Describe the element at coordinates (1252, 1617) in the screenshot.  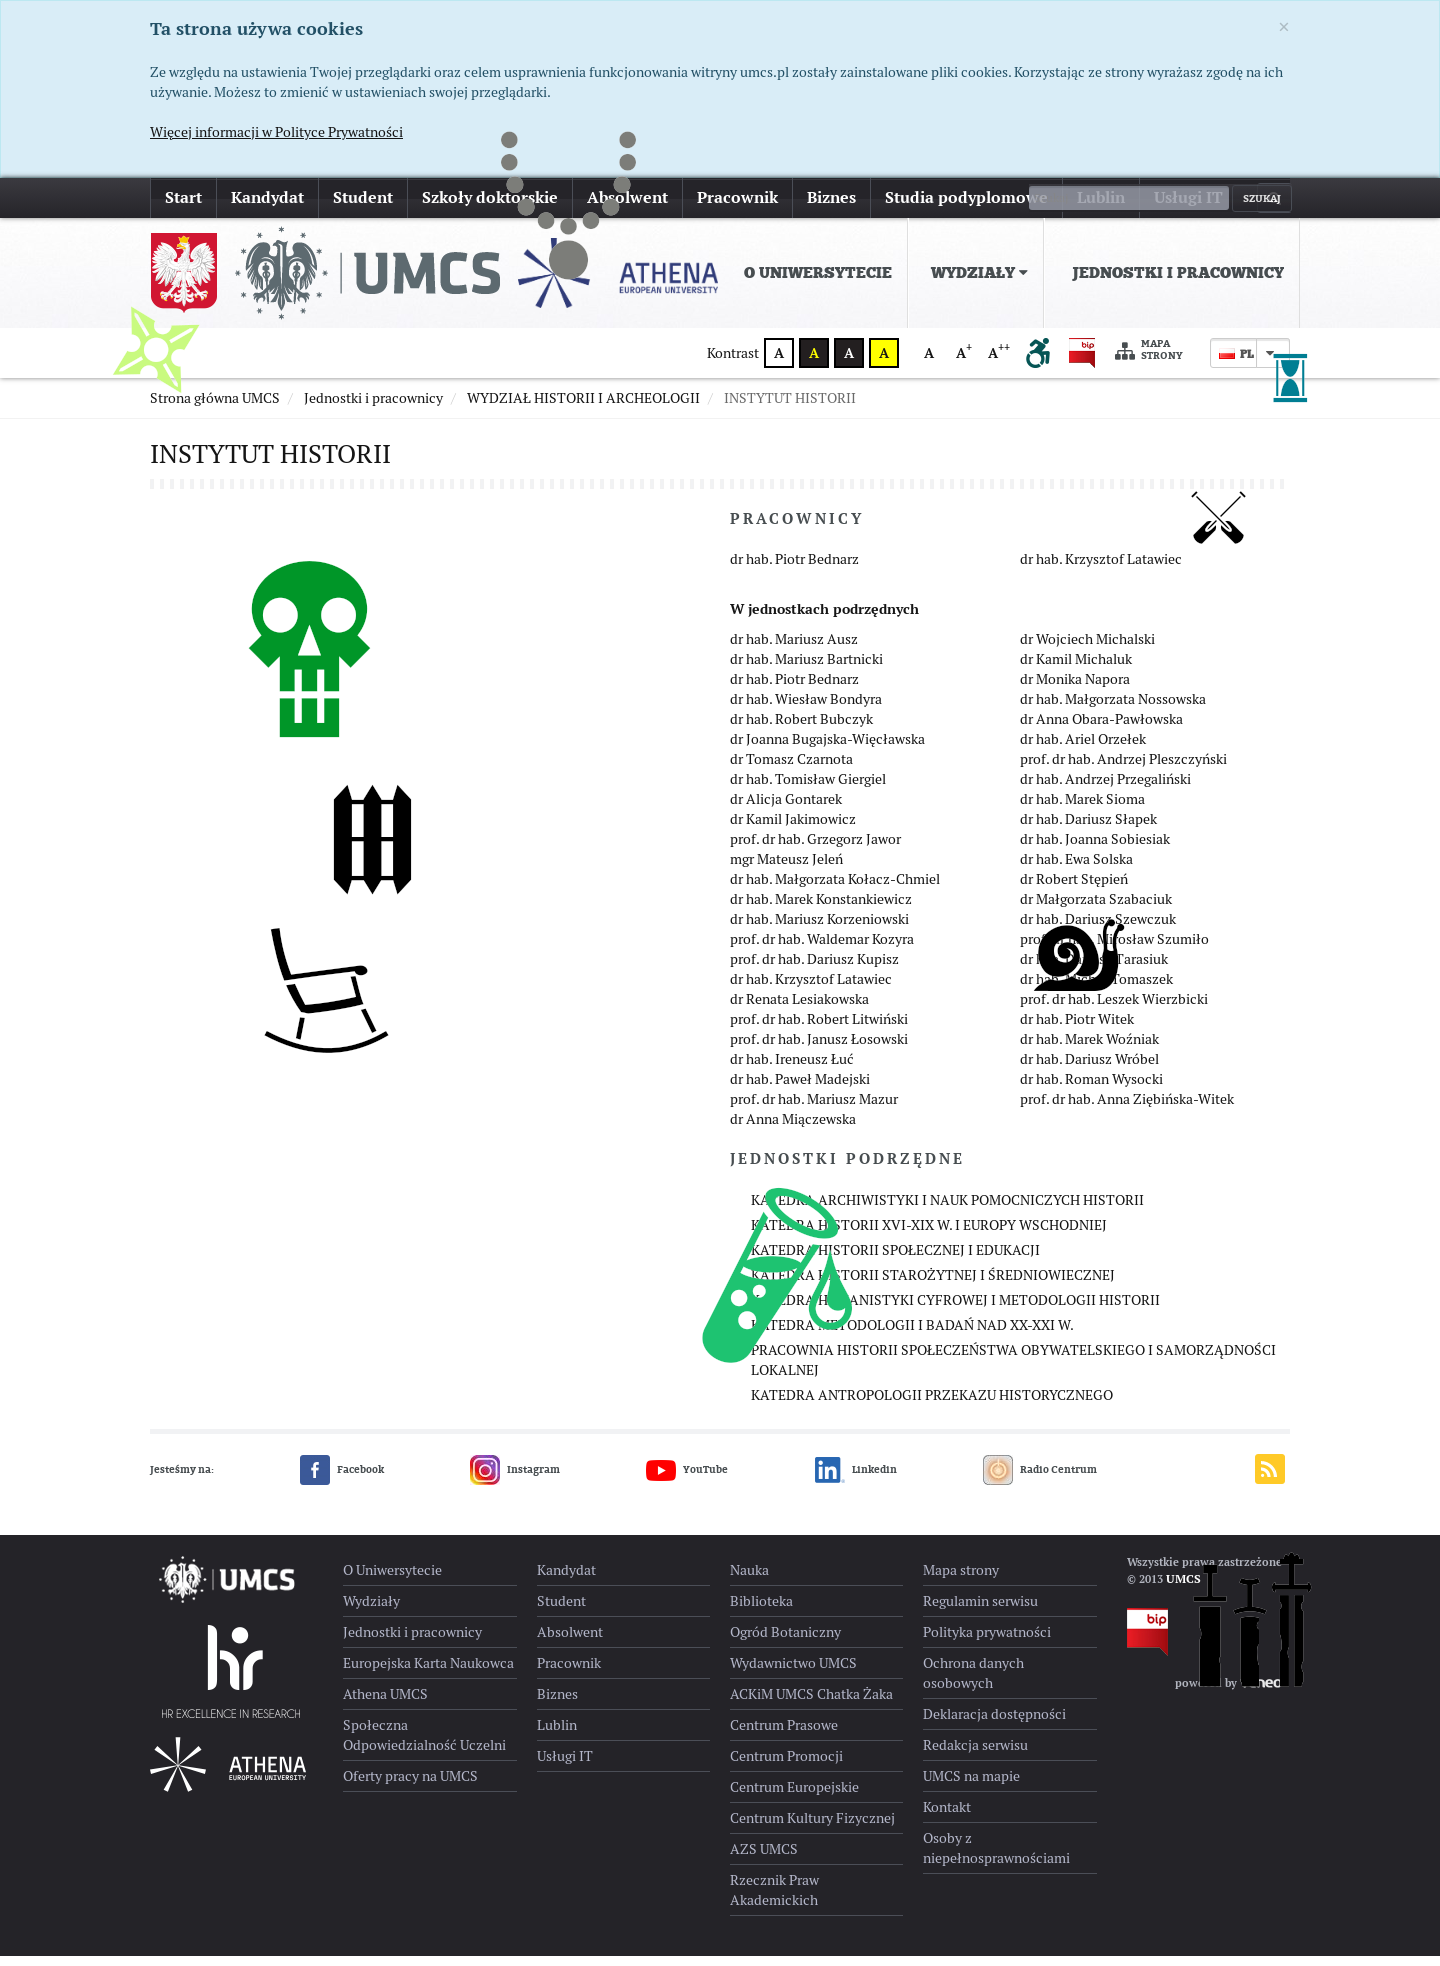
I see `view the Sverd i Fjell monument landmark` at that location.